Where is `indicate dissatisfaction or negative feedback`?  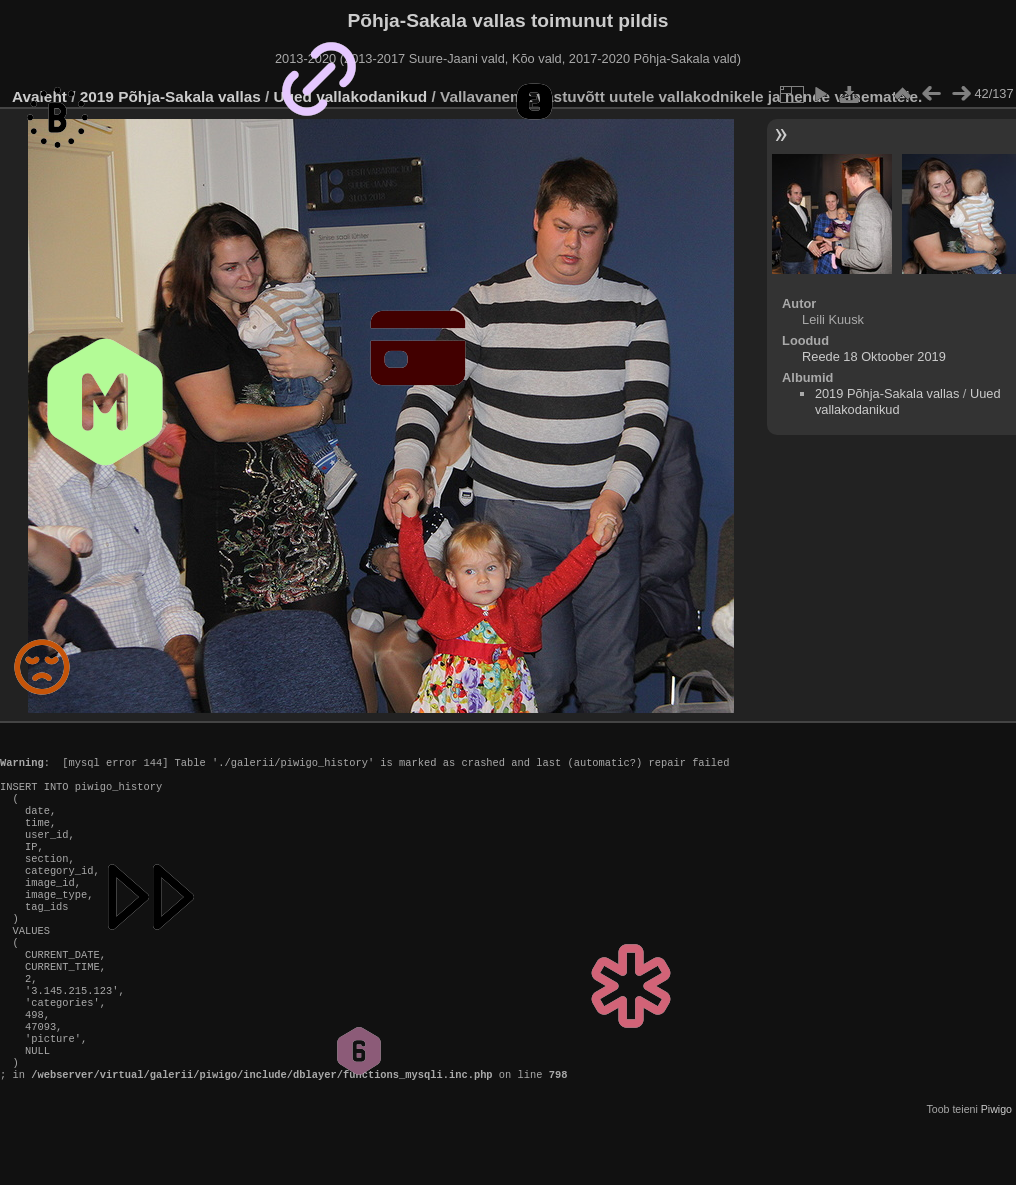
indicate dissatisfaction or negative feedback is located at coordinates (42, 667).